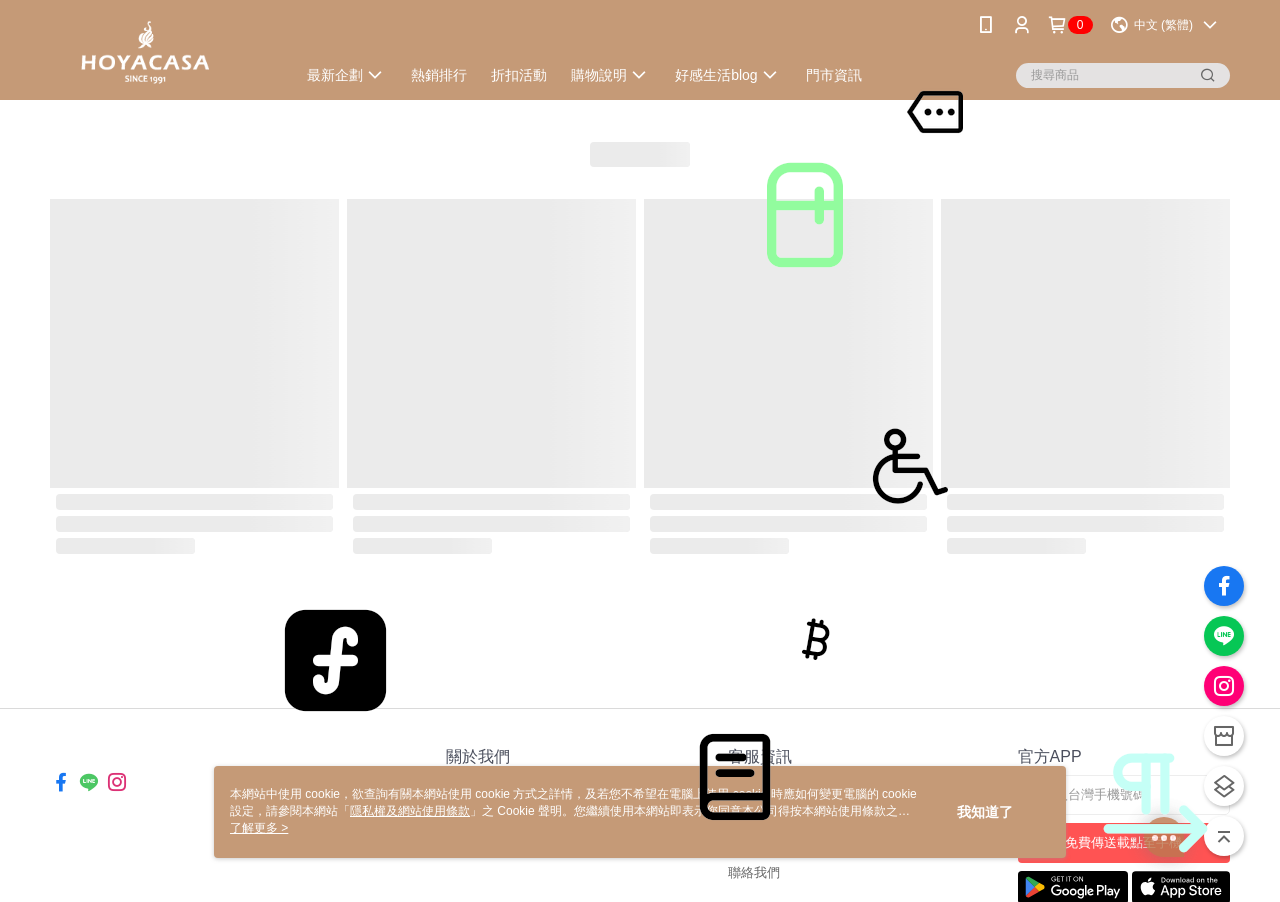  Describe the element at coordinates (735, 777) in the screenshot. I see `open a book or reading view` at that location.